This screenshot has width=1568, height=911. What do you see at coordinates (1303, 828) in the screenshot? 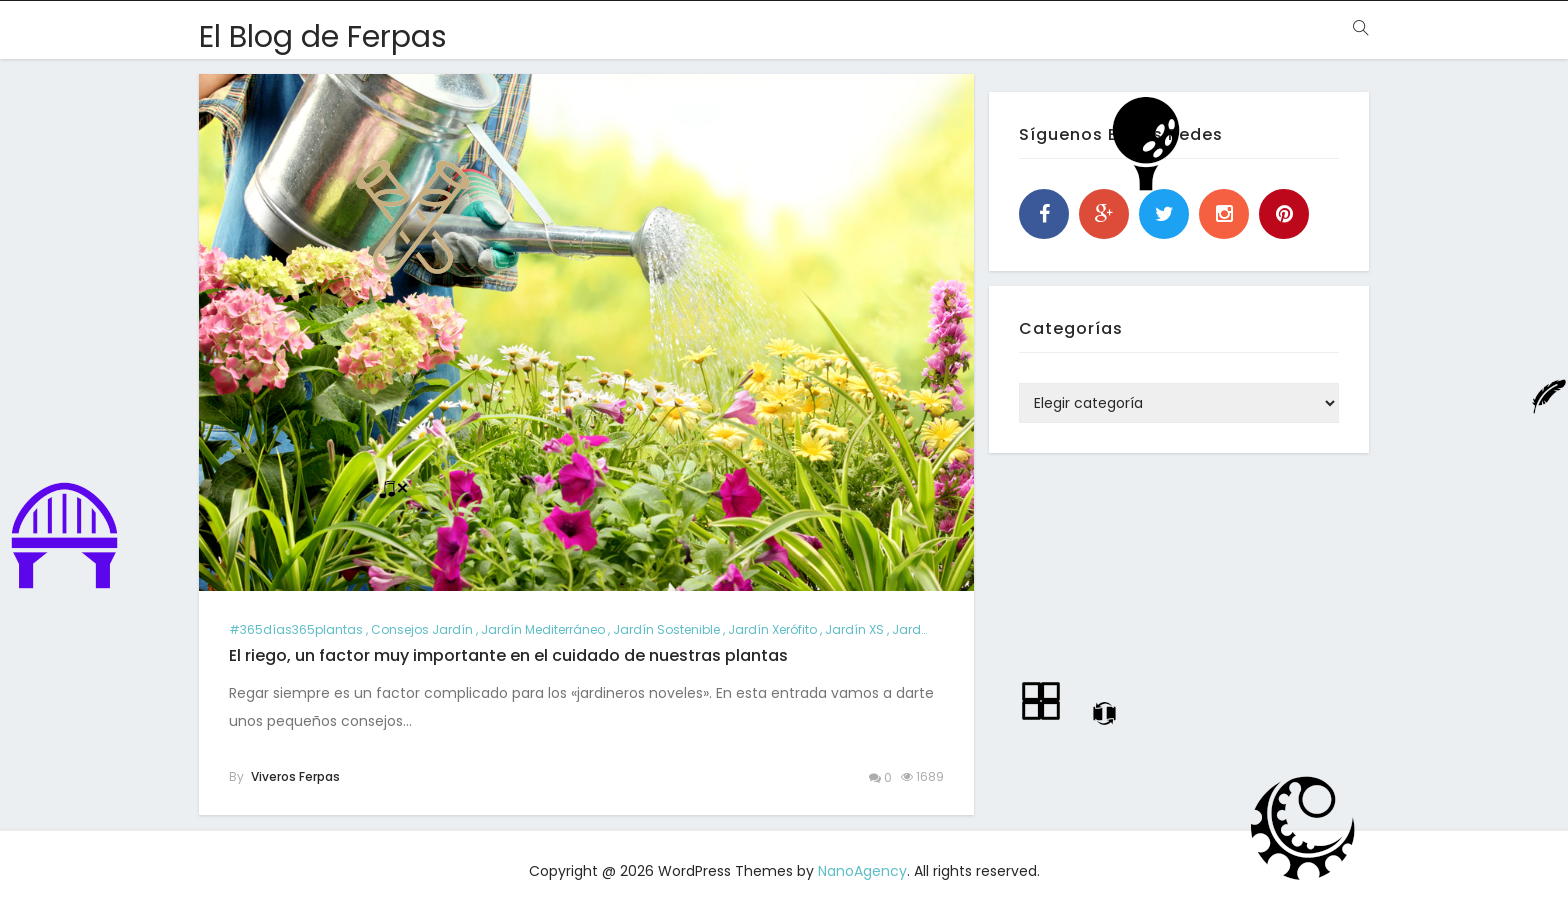
I see `select crescent blade weapon in game inventory` at bounding box center [1303, 828].